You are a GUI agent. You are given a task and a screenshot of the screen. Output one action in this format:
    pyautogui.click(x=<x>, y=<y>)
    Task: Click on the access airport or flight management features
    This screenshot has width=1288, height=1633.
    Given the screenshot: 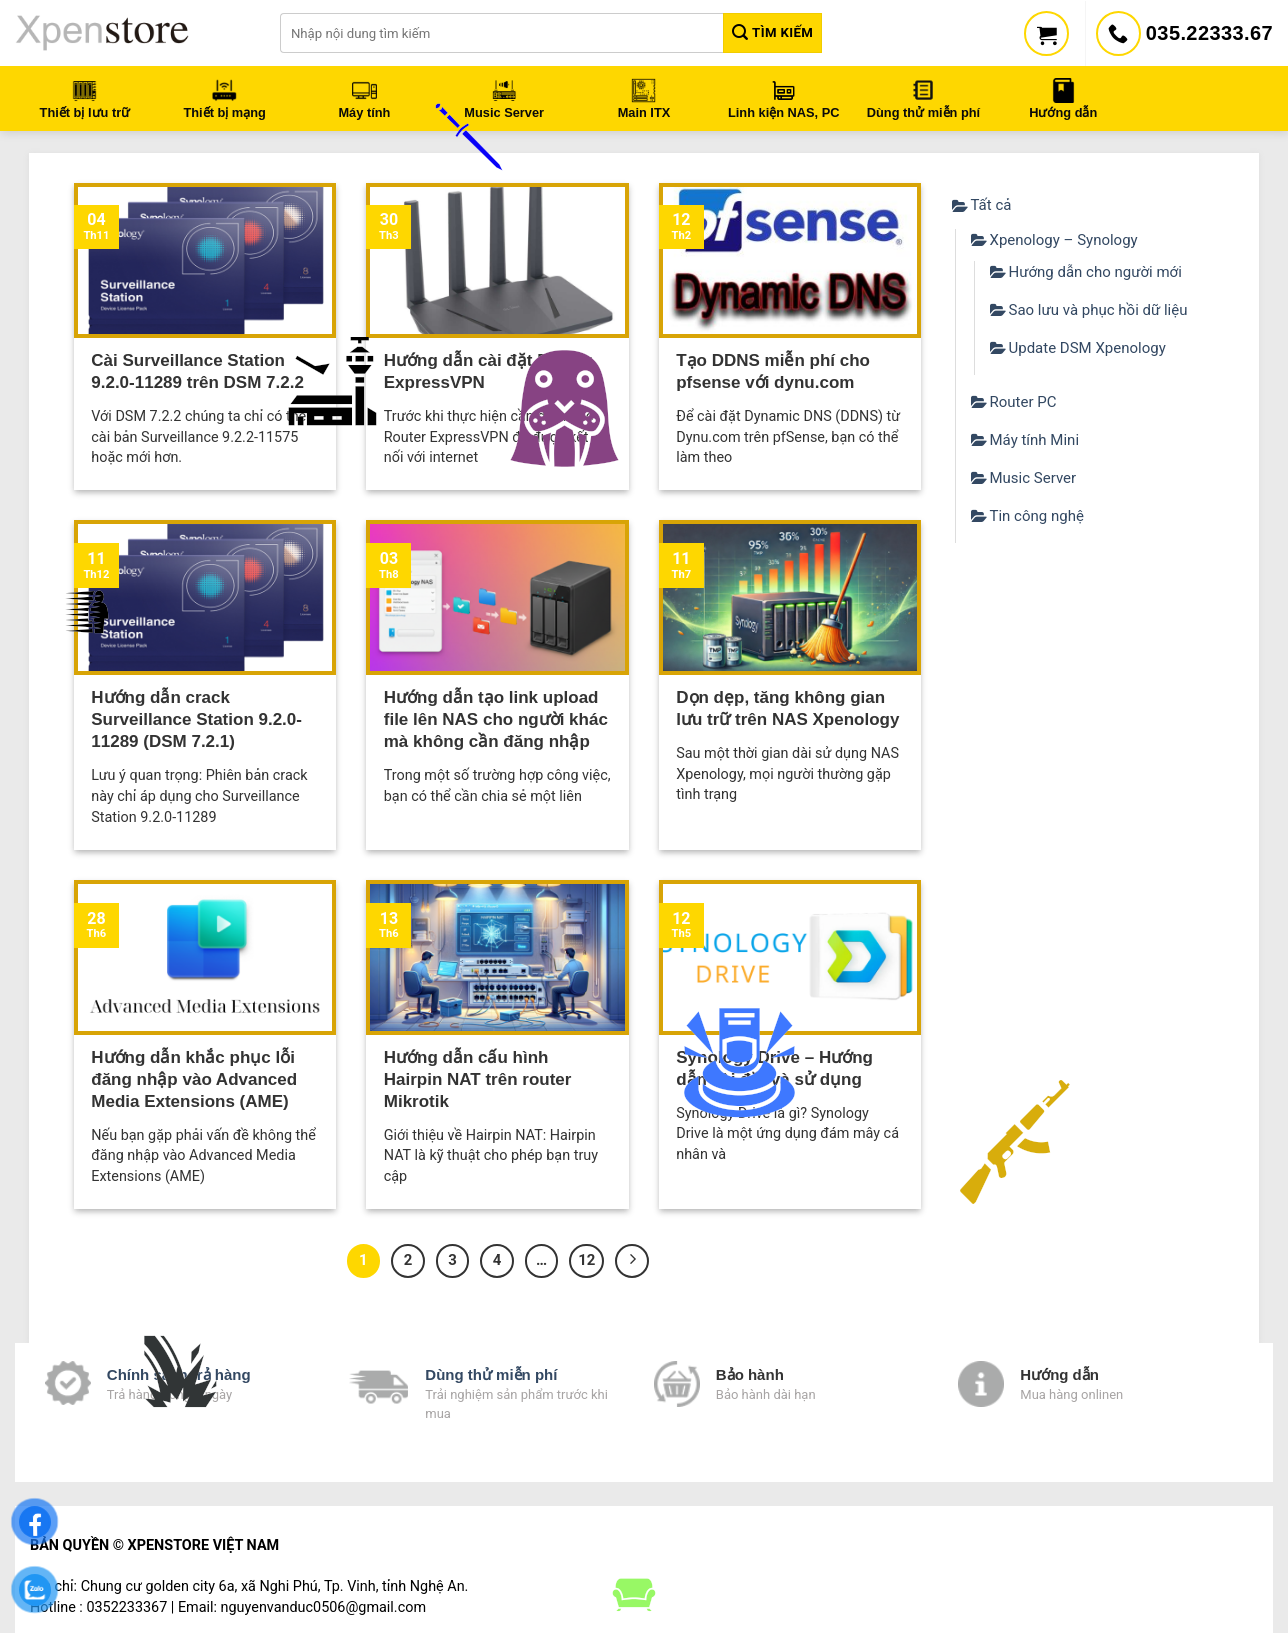 What is the action you would take?
    pyautogui.click(x=332, y=381)
    